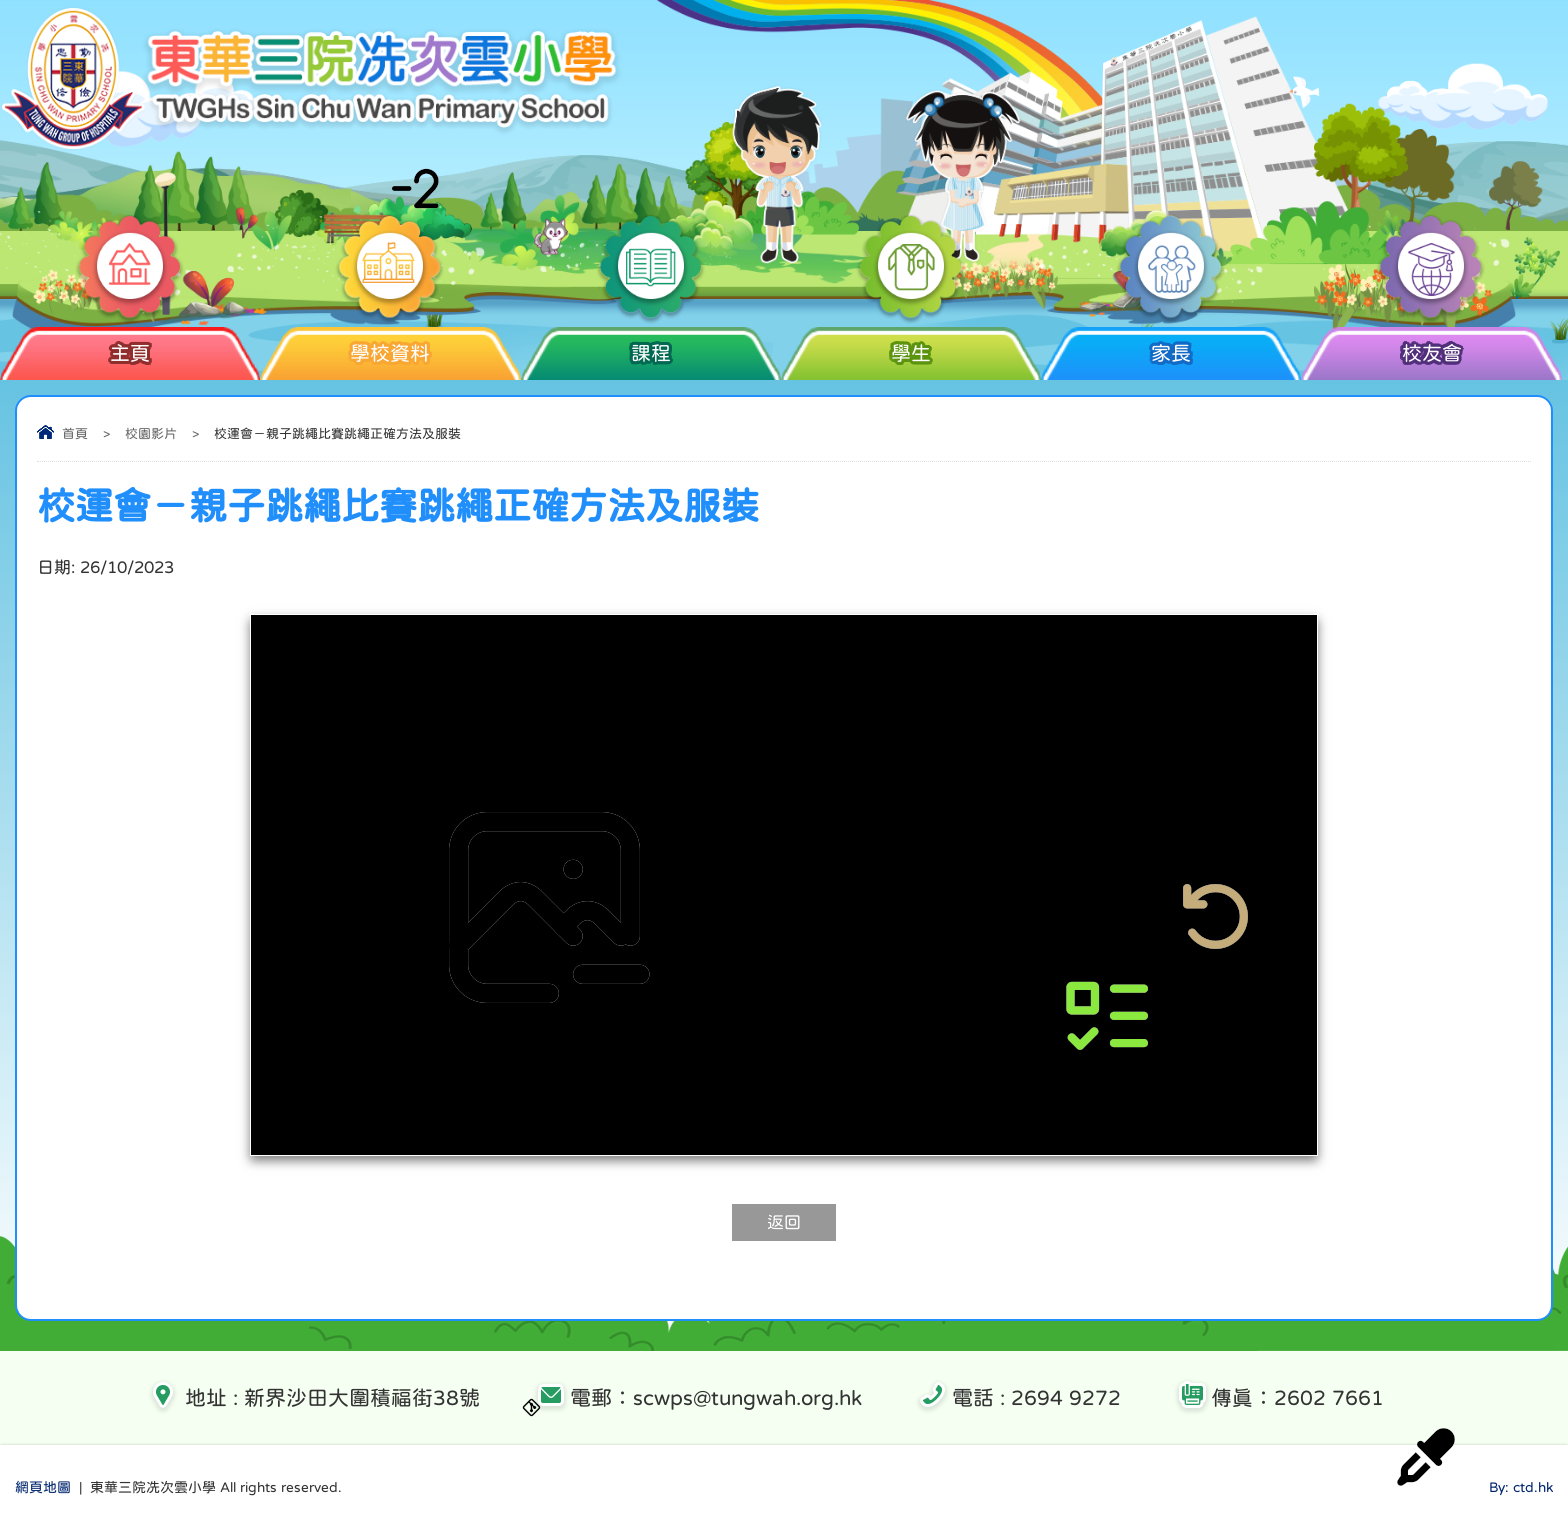 Image resolution: width=1568 pixels, height=1529 pixels. I want to click on decrease exposure by 2 stops, so click(416, 188).